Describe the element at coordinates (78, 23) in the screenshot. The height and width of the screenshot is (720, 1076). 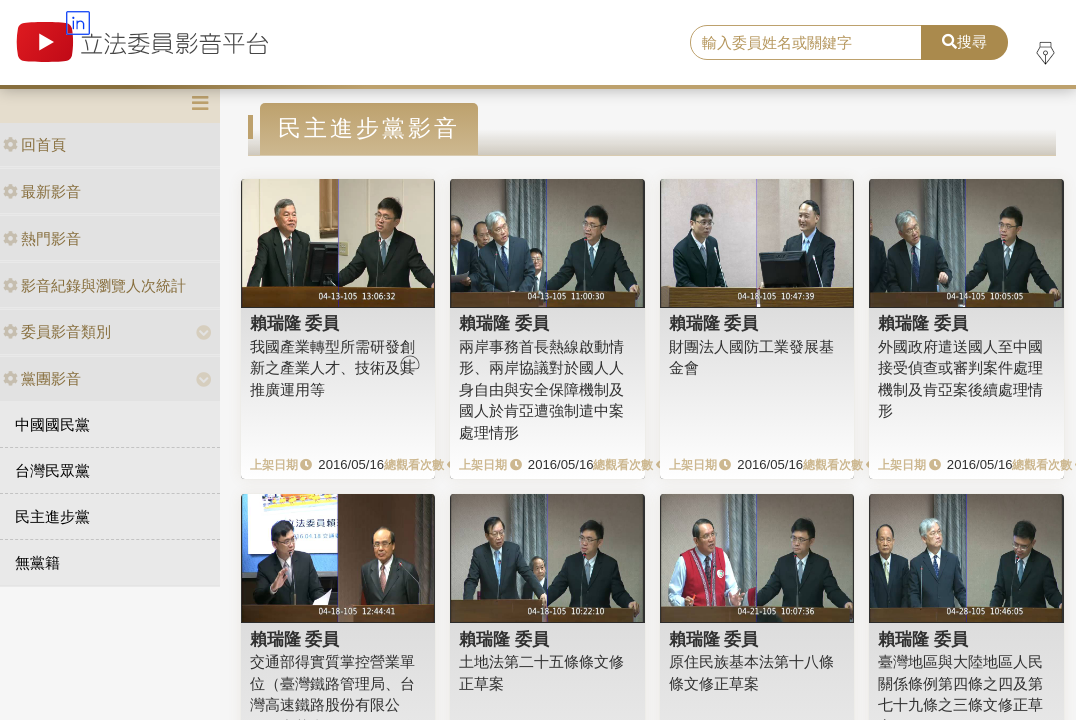
I see `open LinkedIn profile or app` at that location.